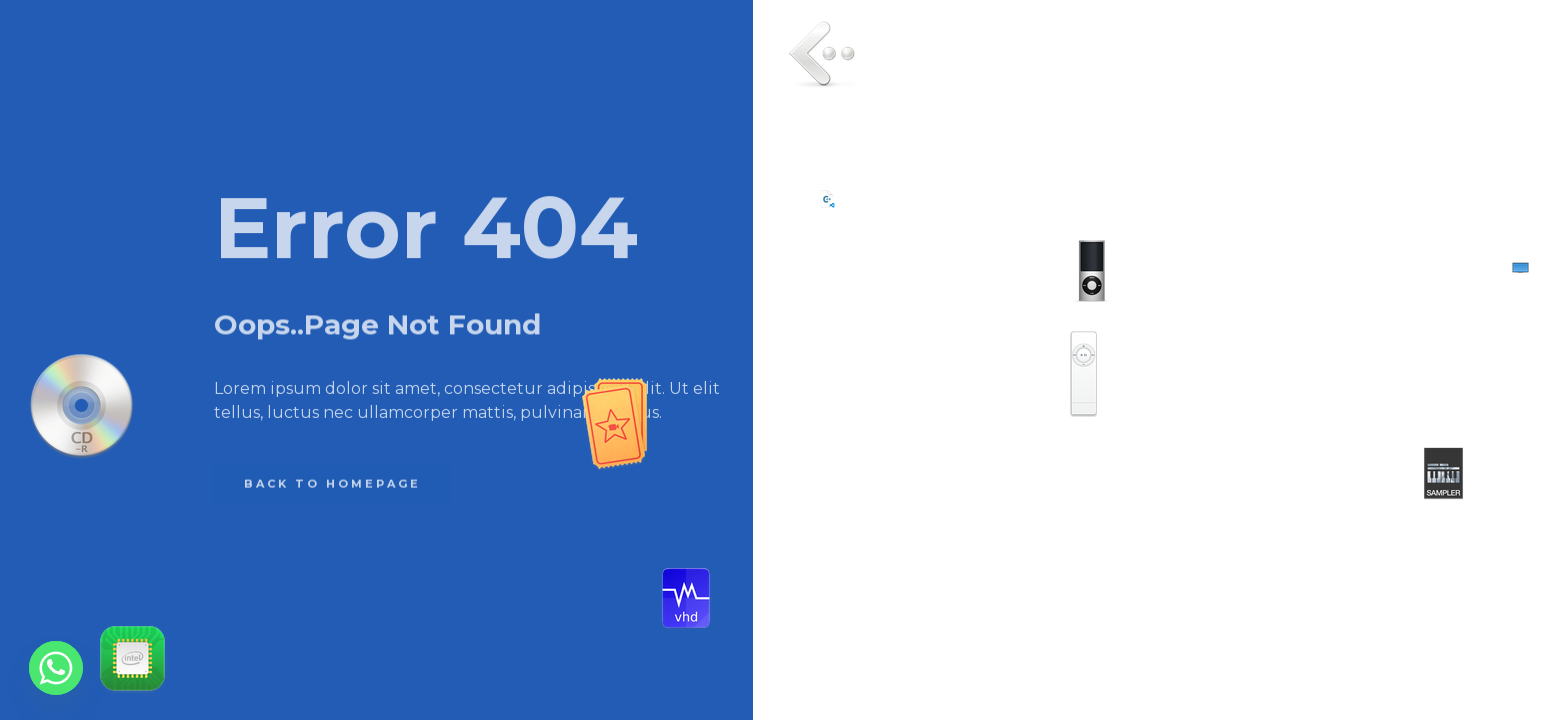  Describe the element at coordinates (1443, 474) in the screenshot. I see `open the EXS24 sampler instrument in GarageBand` at that location.